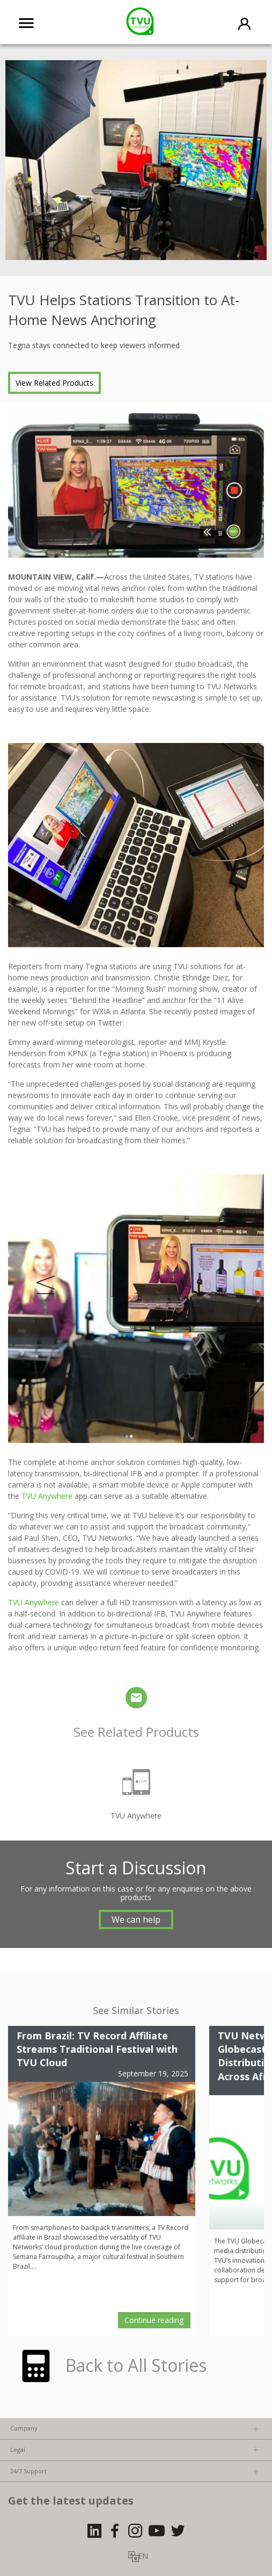 The width and height of the screenshot is (272, 2576). I want to click on open the calculator app, so click(36, 2366).